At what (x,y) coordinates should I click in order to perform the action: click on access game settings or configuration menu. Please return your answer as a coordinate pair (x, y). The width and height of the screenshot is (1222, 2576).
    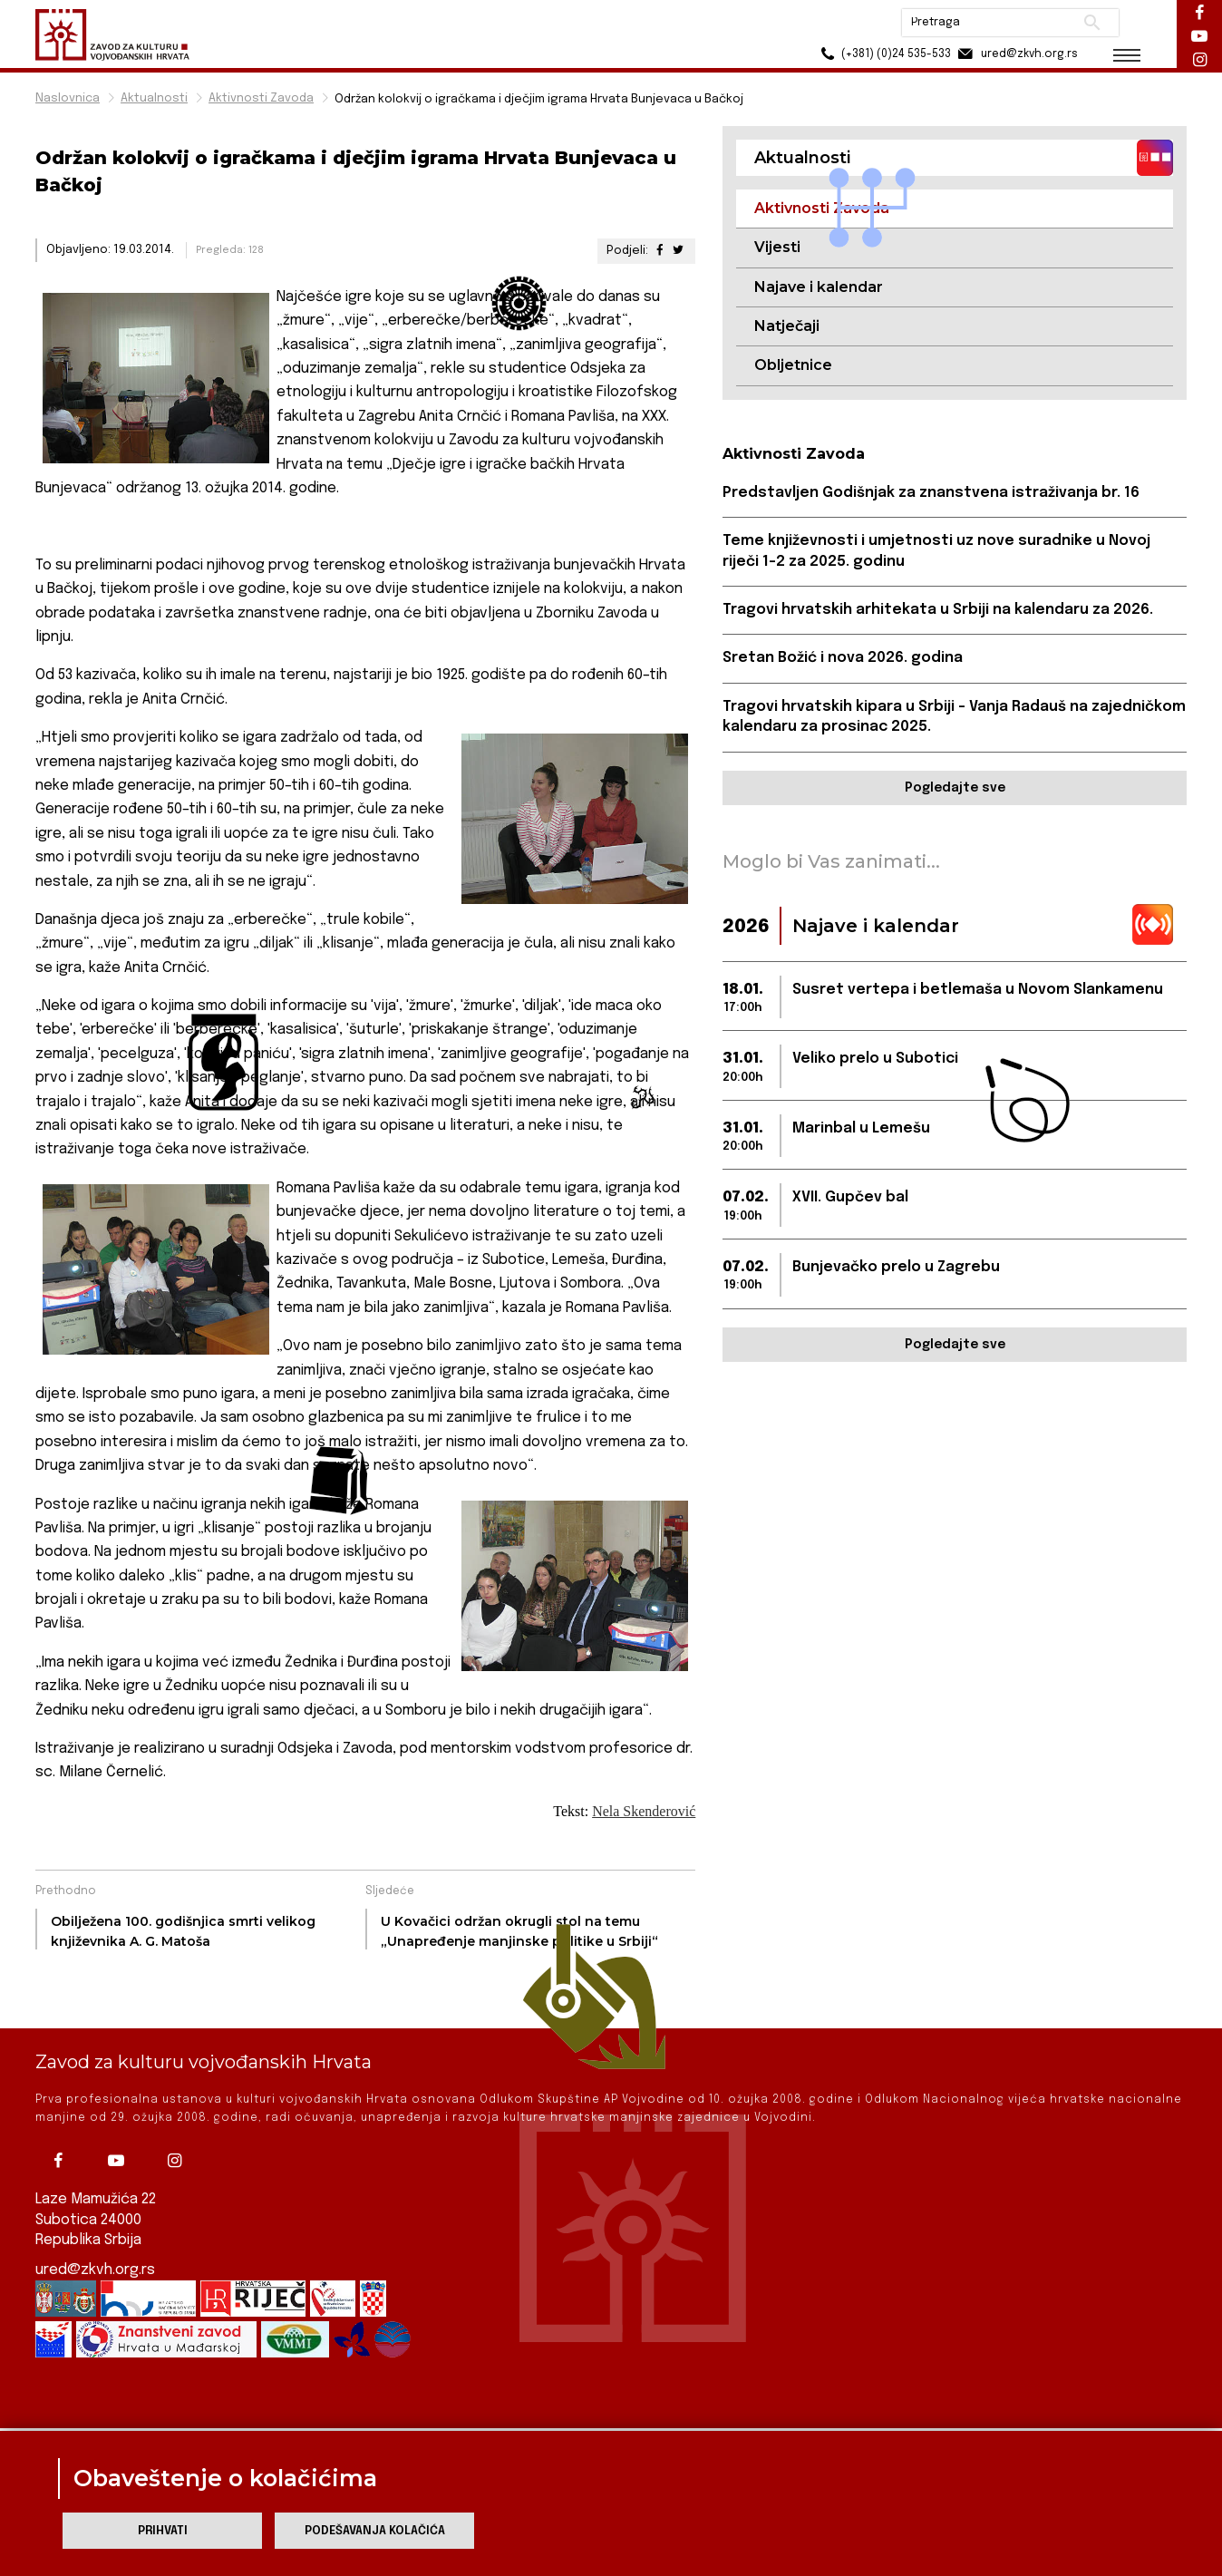
    Looking at the image, I should click on (519, 303).